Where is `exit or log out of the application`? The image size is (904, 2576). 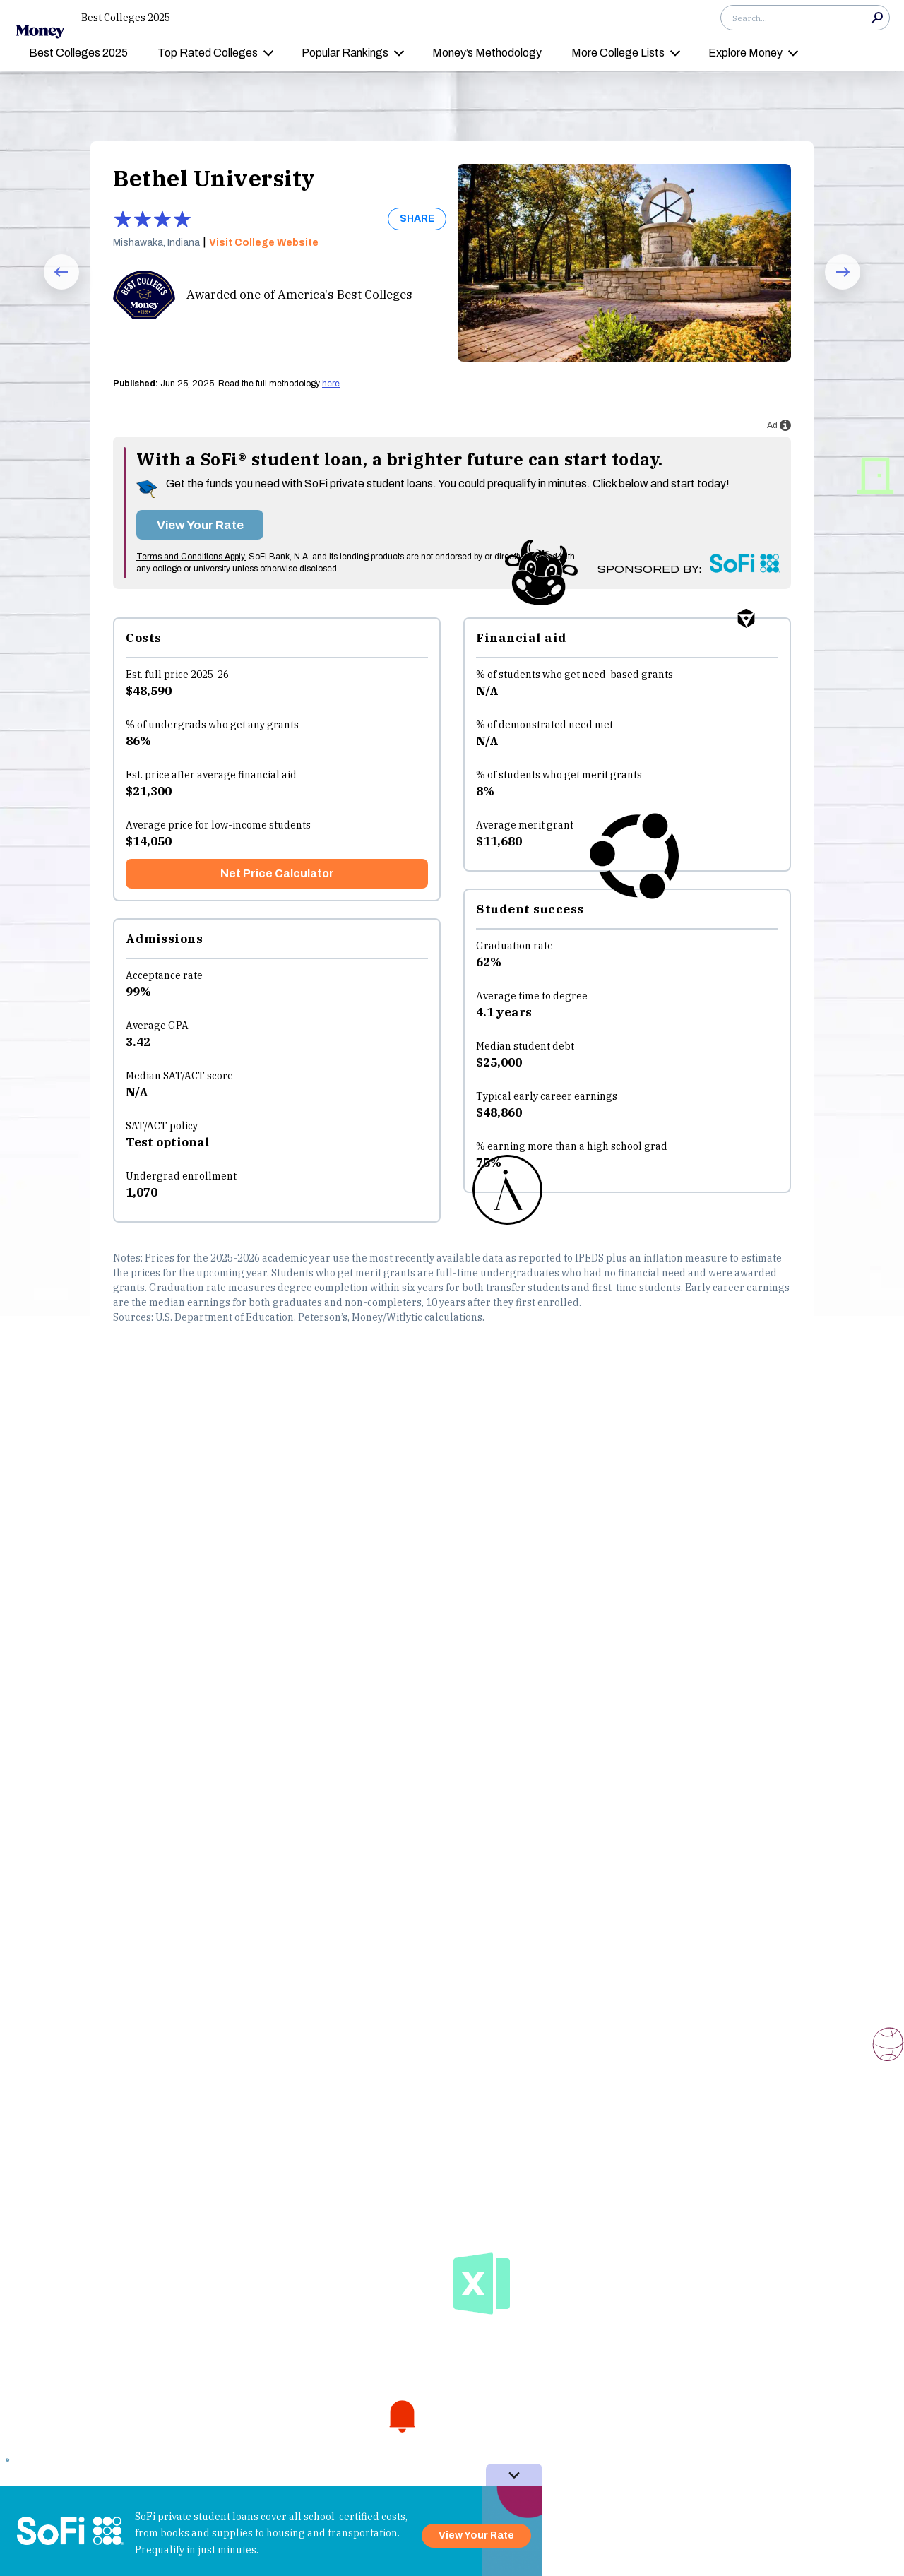 exit or log out of the application is located at coordinates (875, 475).